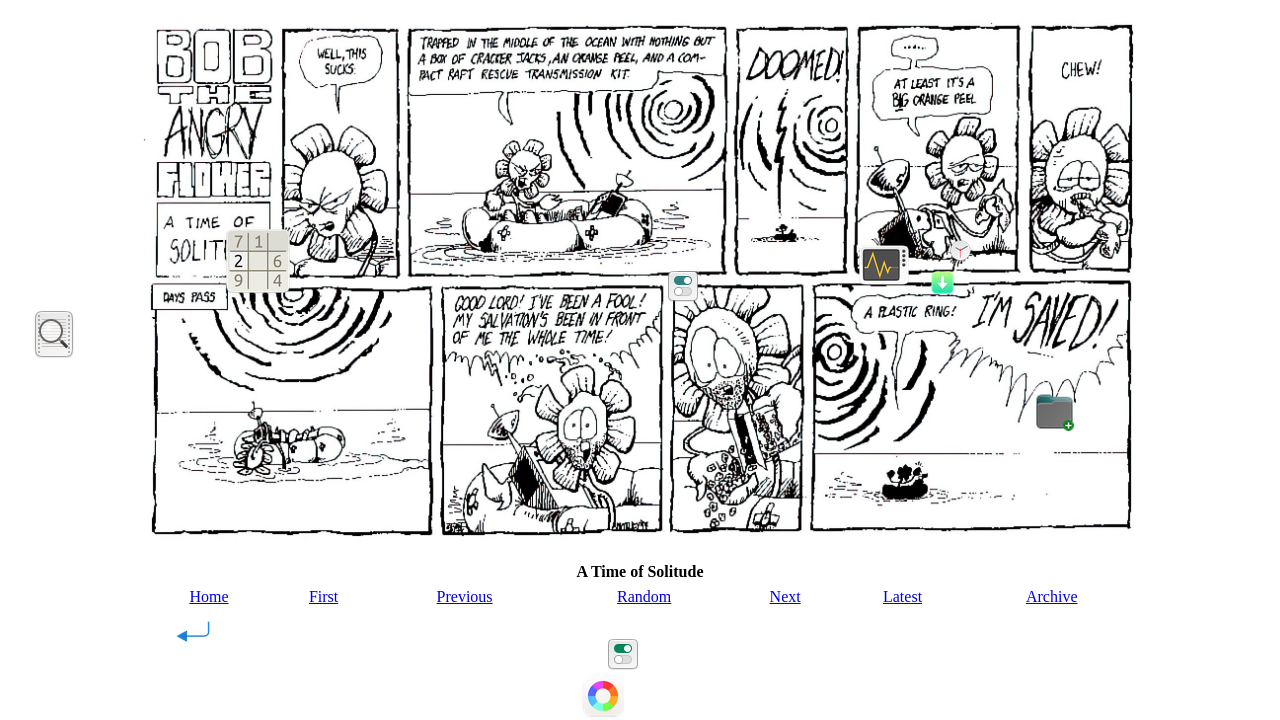 The image size is (1280, 720). What do you see at coordinates (54, 334) in the screenshot?
I see `open the log viewer application` at bounding box center [54, 334].